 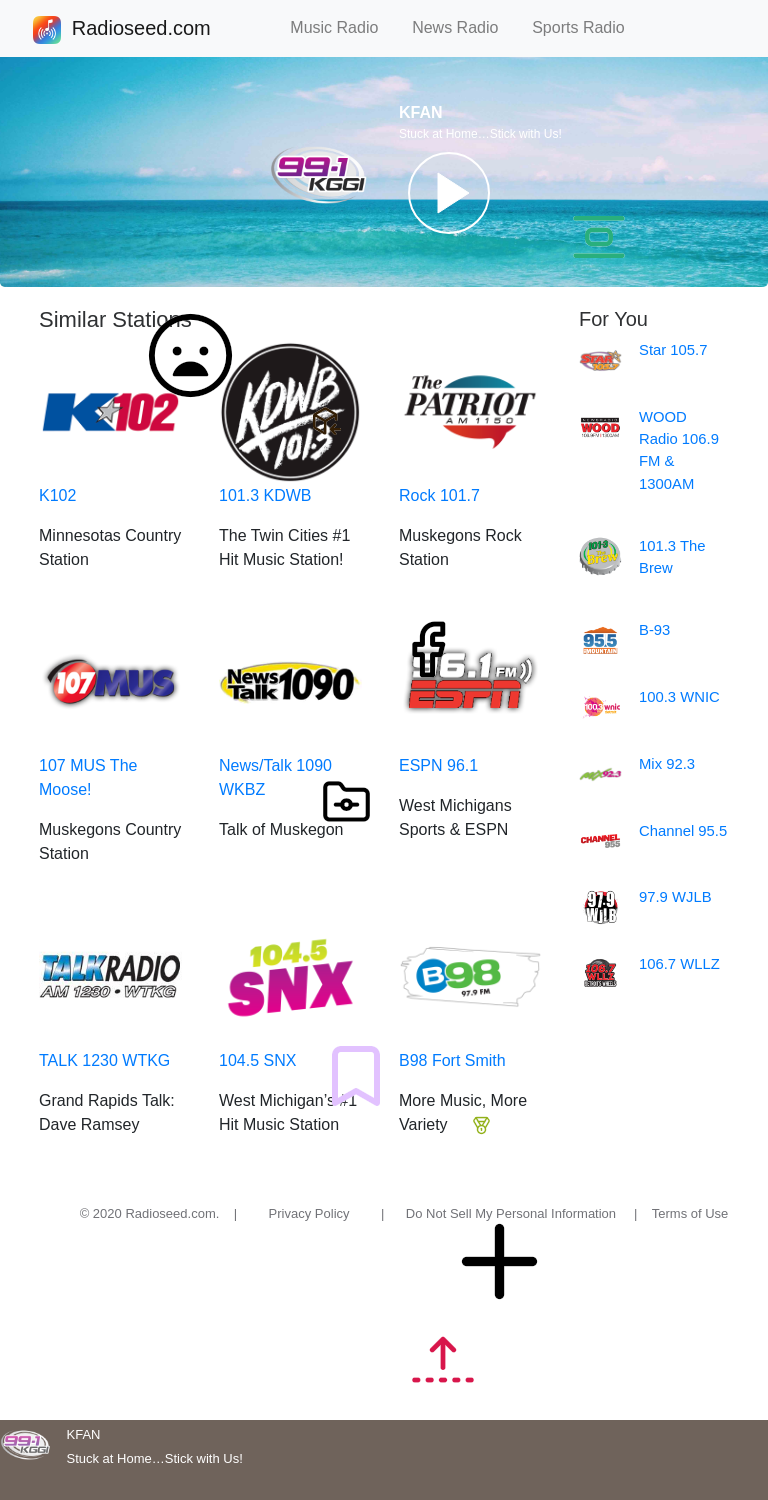 I want to click on distribute vertical space evenly around selected elements, so click(x=599, y=237).